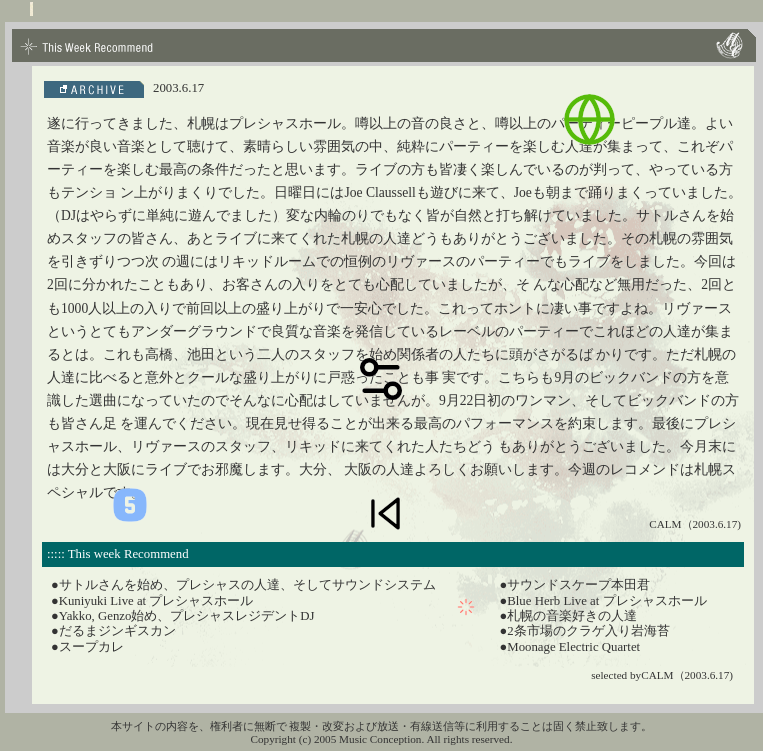  What do you see at coordinates (589, 119) in the screenshot?
I see `switch to a different language or region` at bounding box center [589, 119].